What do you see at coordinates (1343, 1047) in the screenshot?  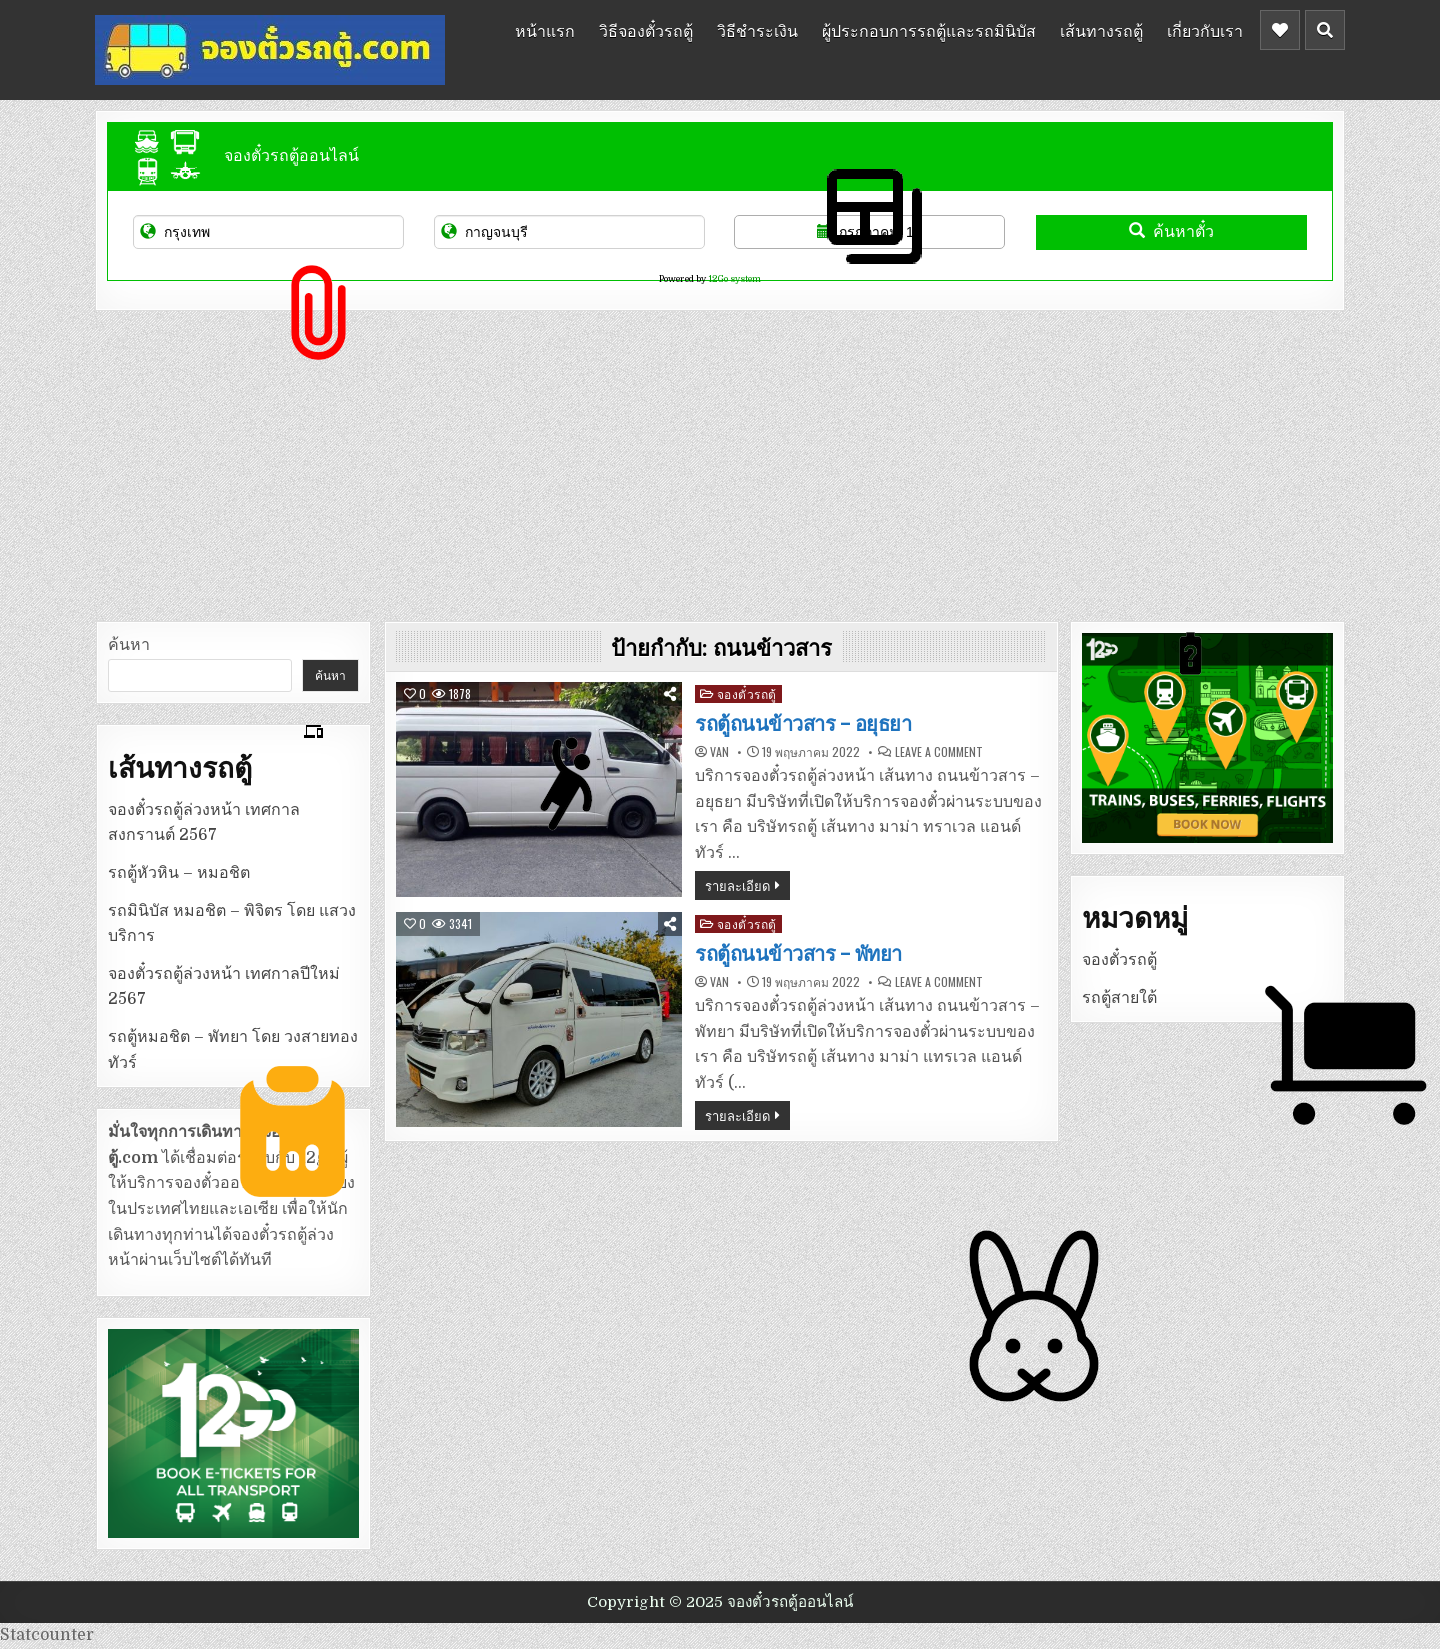 I see `view your shopping cart` at bounding box center [1343, 1047].